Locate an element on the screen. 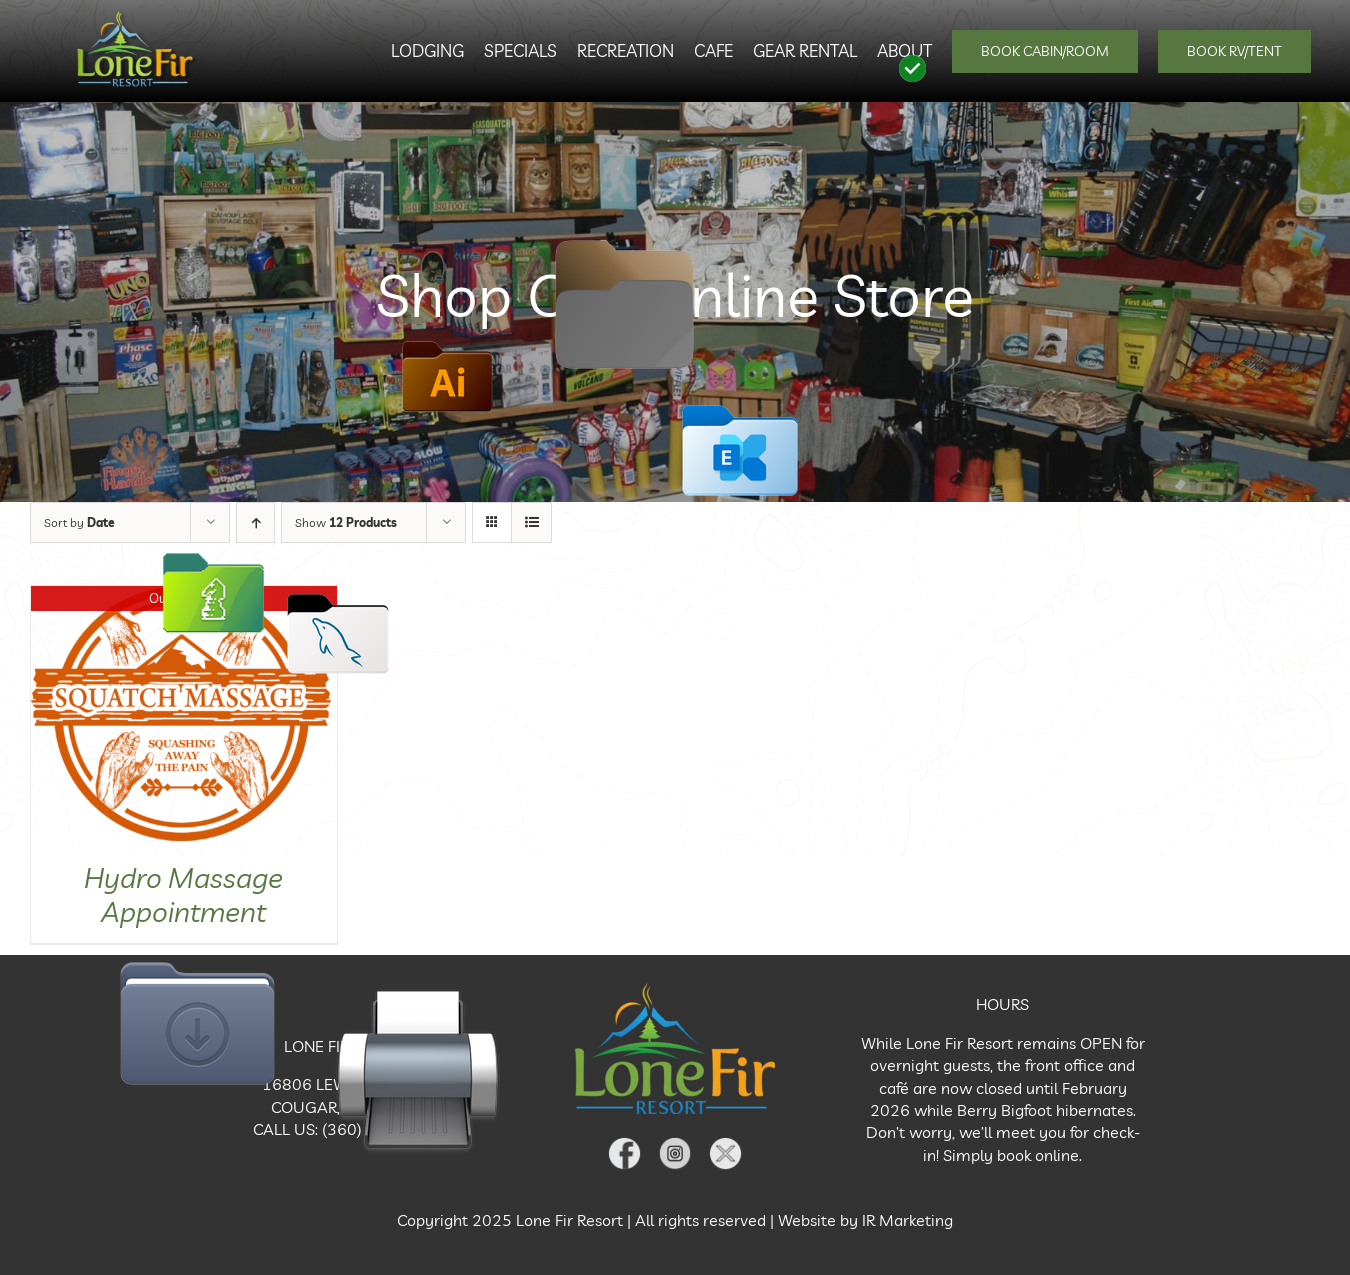  open game jolt chess or strategy games folder is located at coordinates (213, 595).